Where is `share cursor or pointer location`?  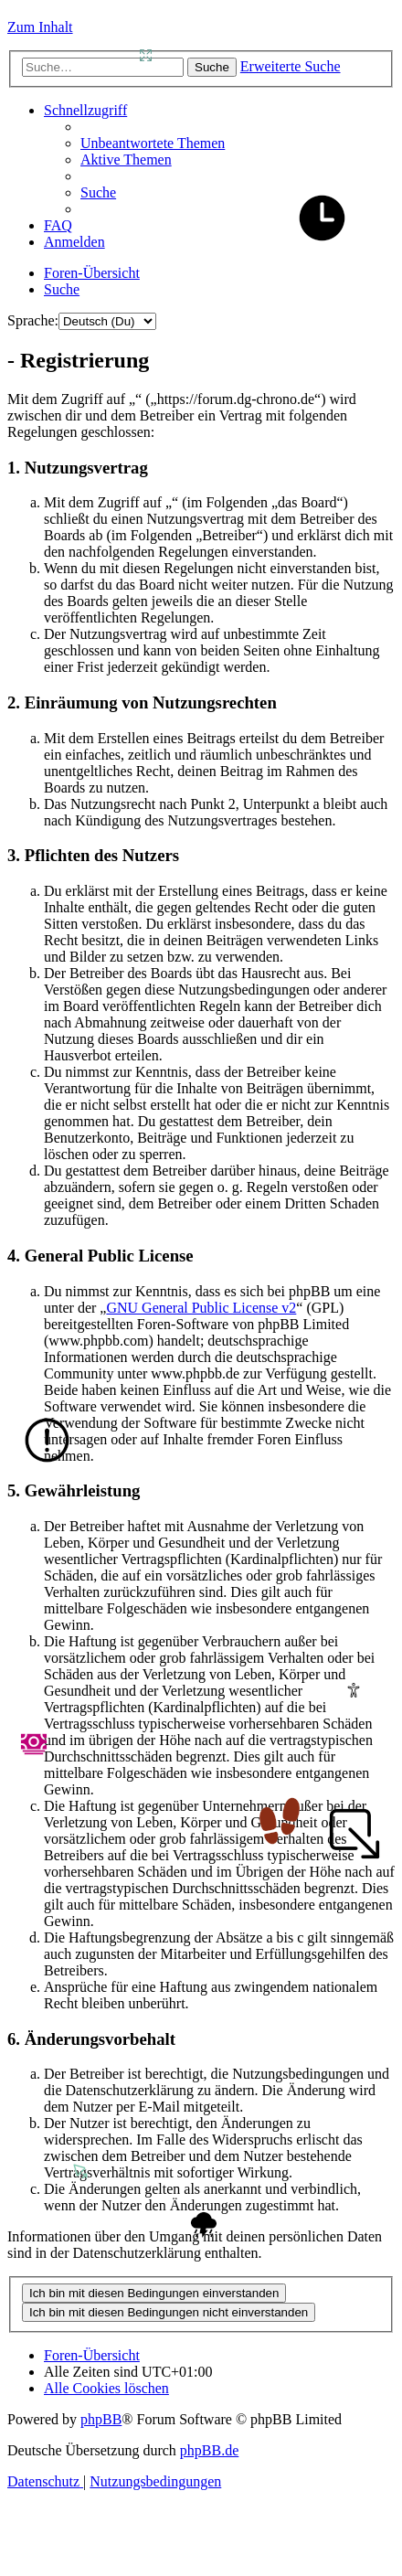 share cursor or pointer location is located at coordinates (79, 2170).